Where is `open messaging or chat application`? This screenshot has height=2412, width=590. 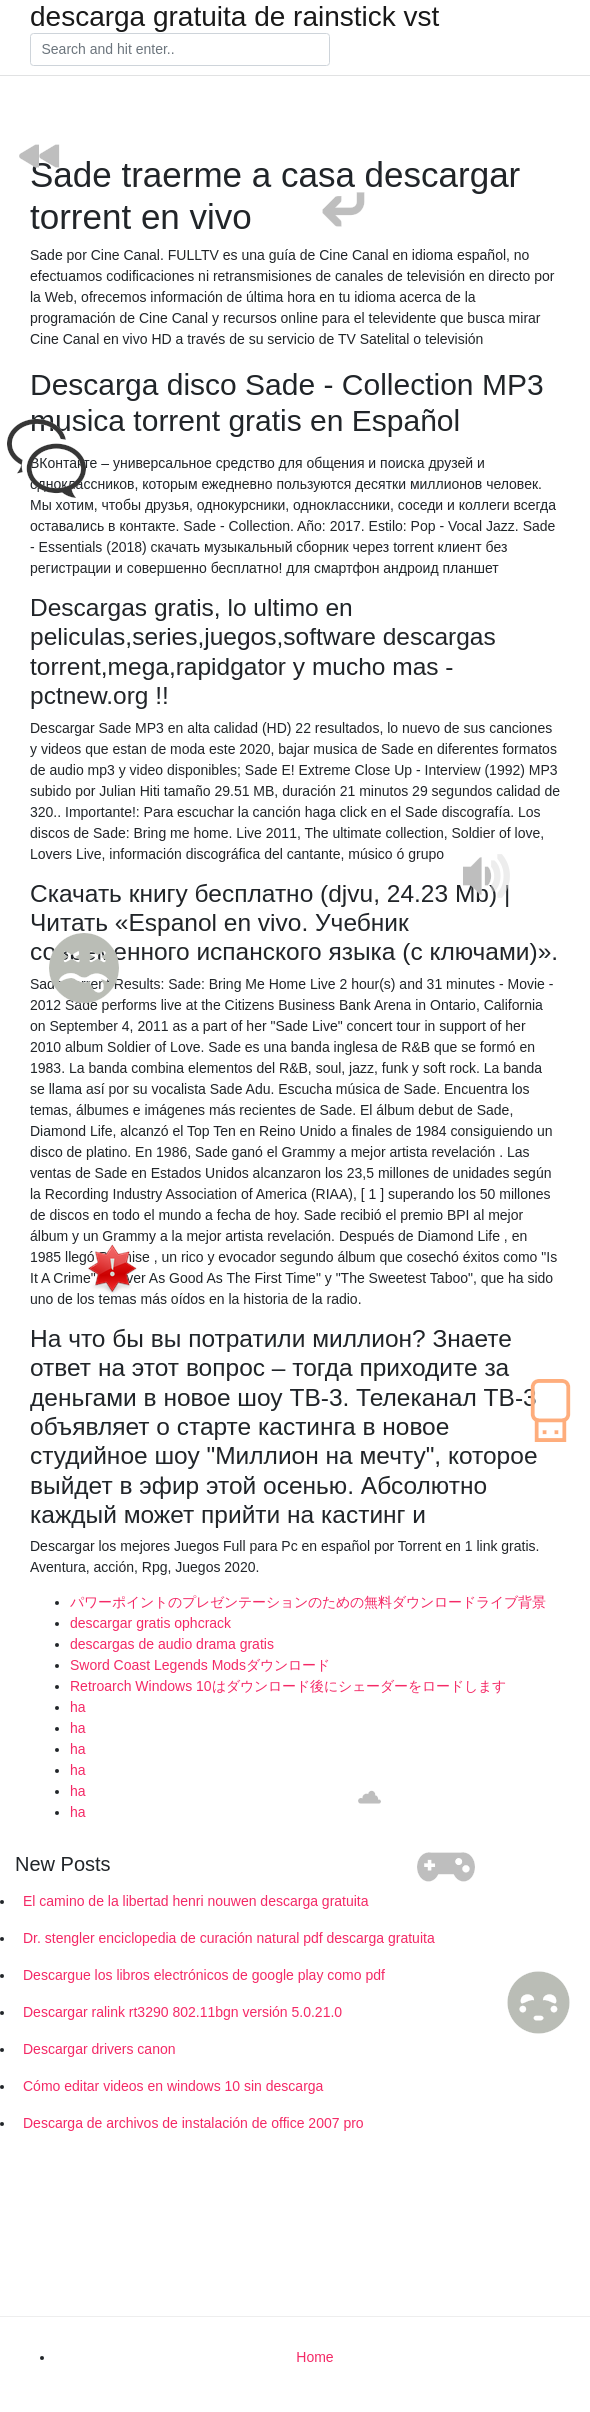 open messaging or chat application is located at coordinates (46, 458).